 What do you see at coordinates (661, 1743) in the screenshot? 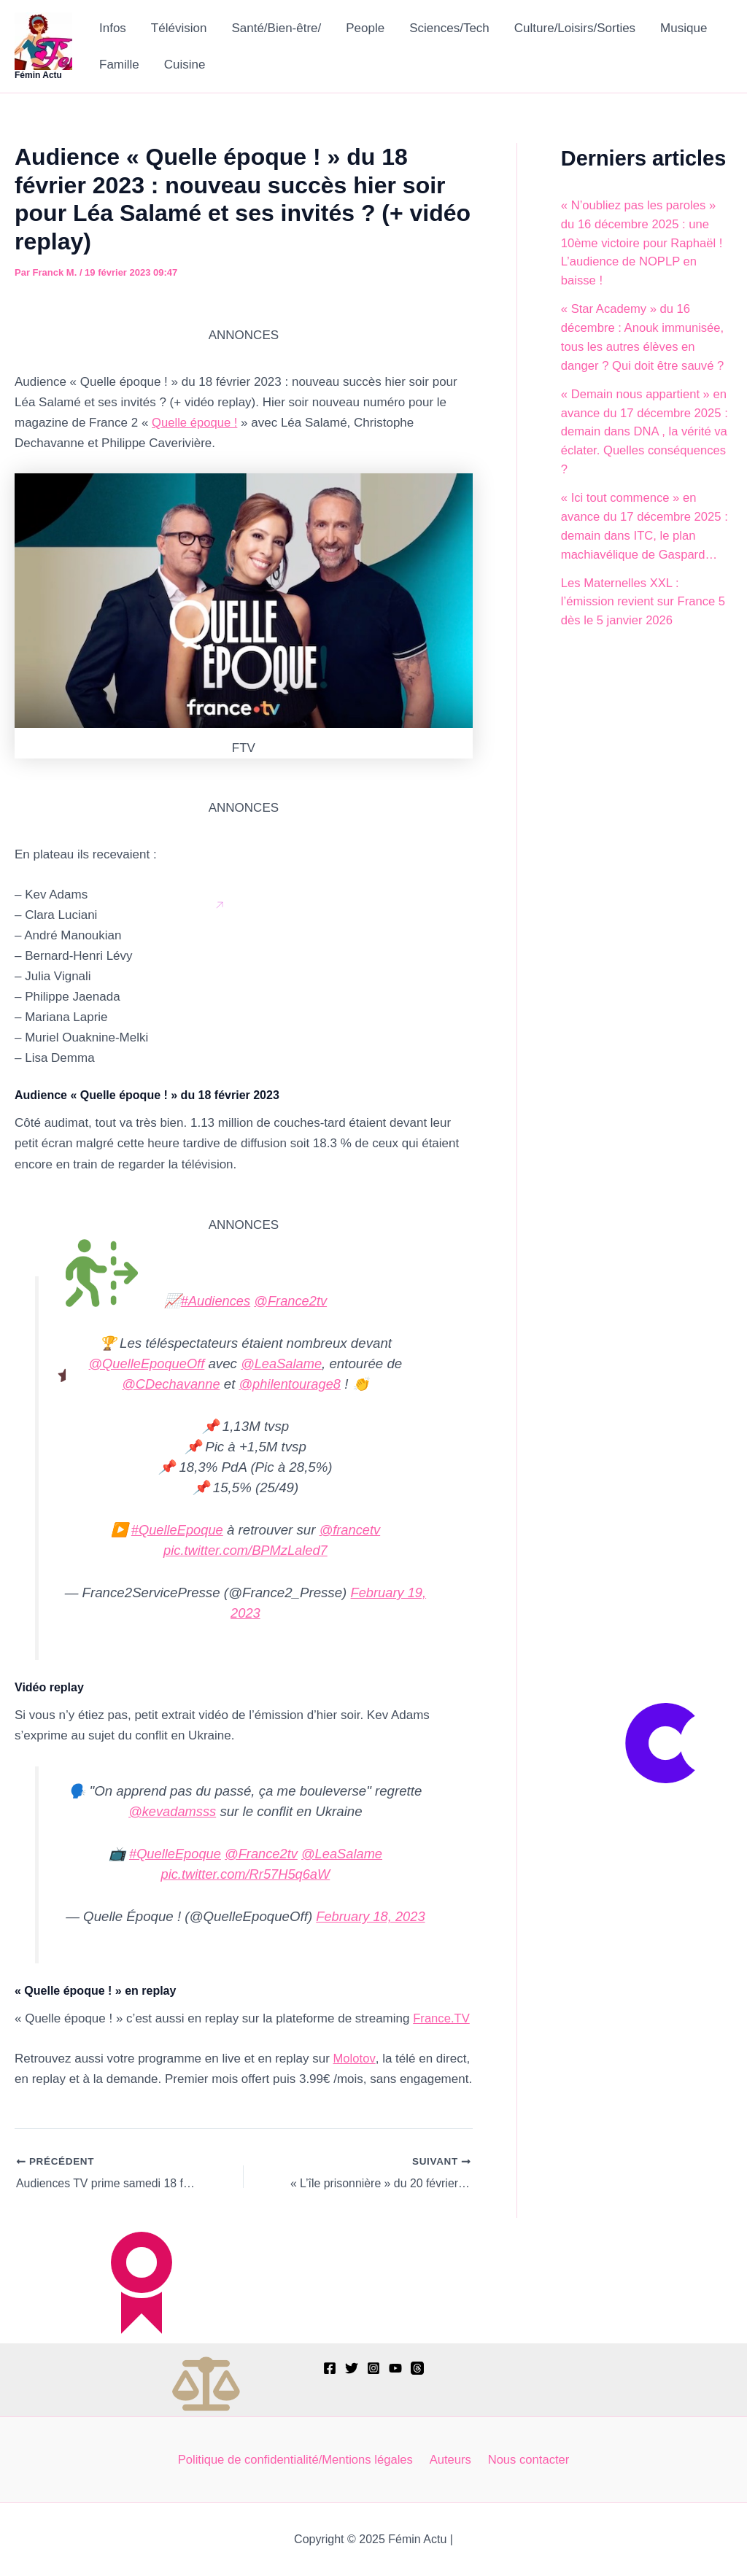
I see `cuttlefish brand logo` at bounding box center [661, 1743].